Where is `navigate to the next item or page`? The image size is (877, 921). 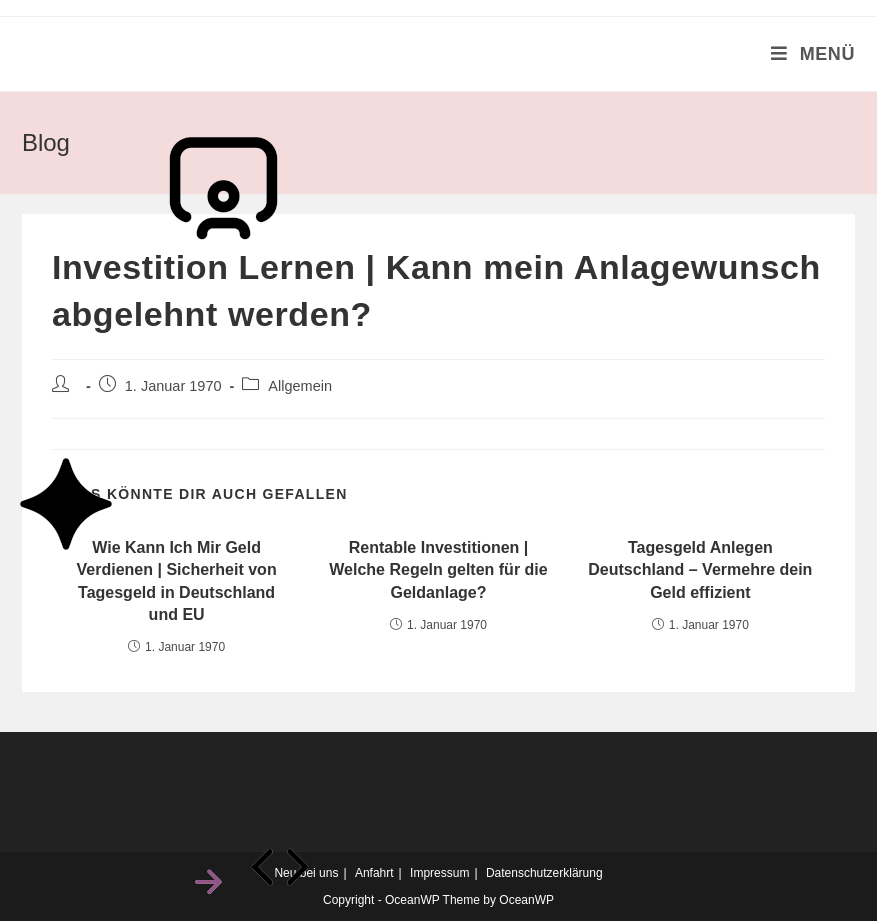 navigate to the next item or page is located at coordinates (207, 882).